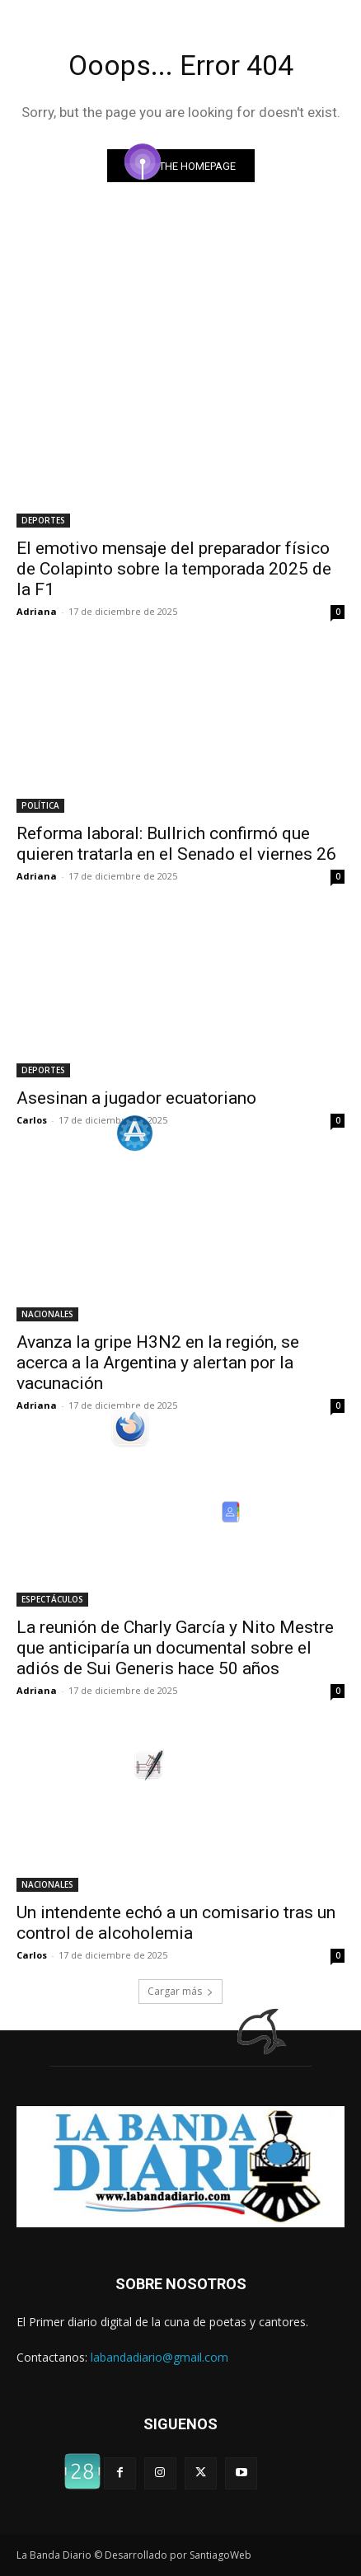  I want to click on open Firefox Aurora browser, so click(130, 1427).